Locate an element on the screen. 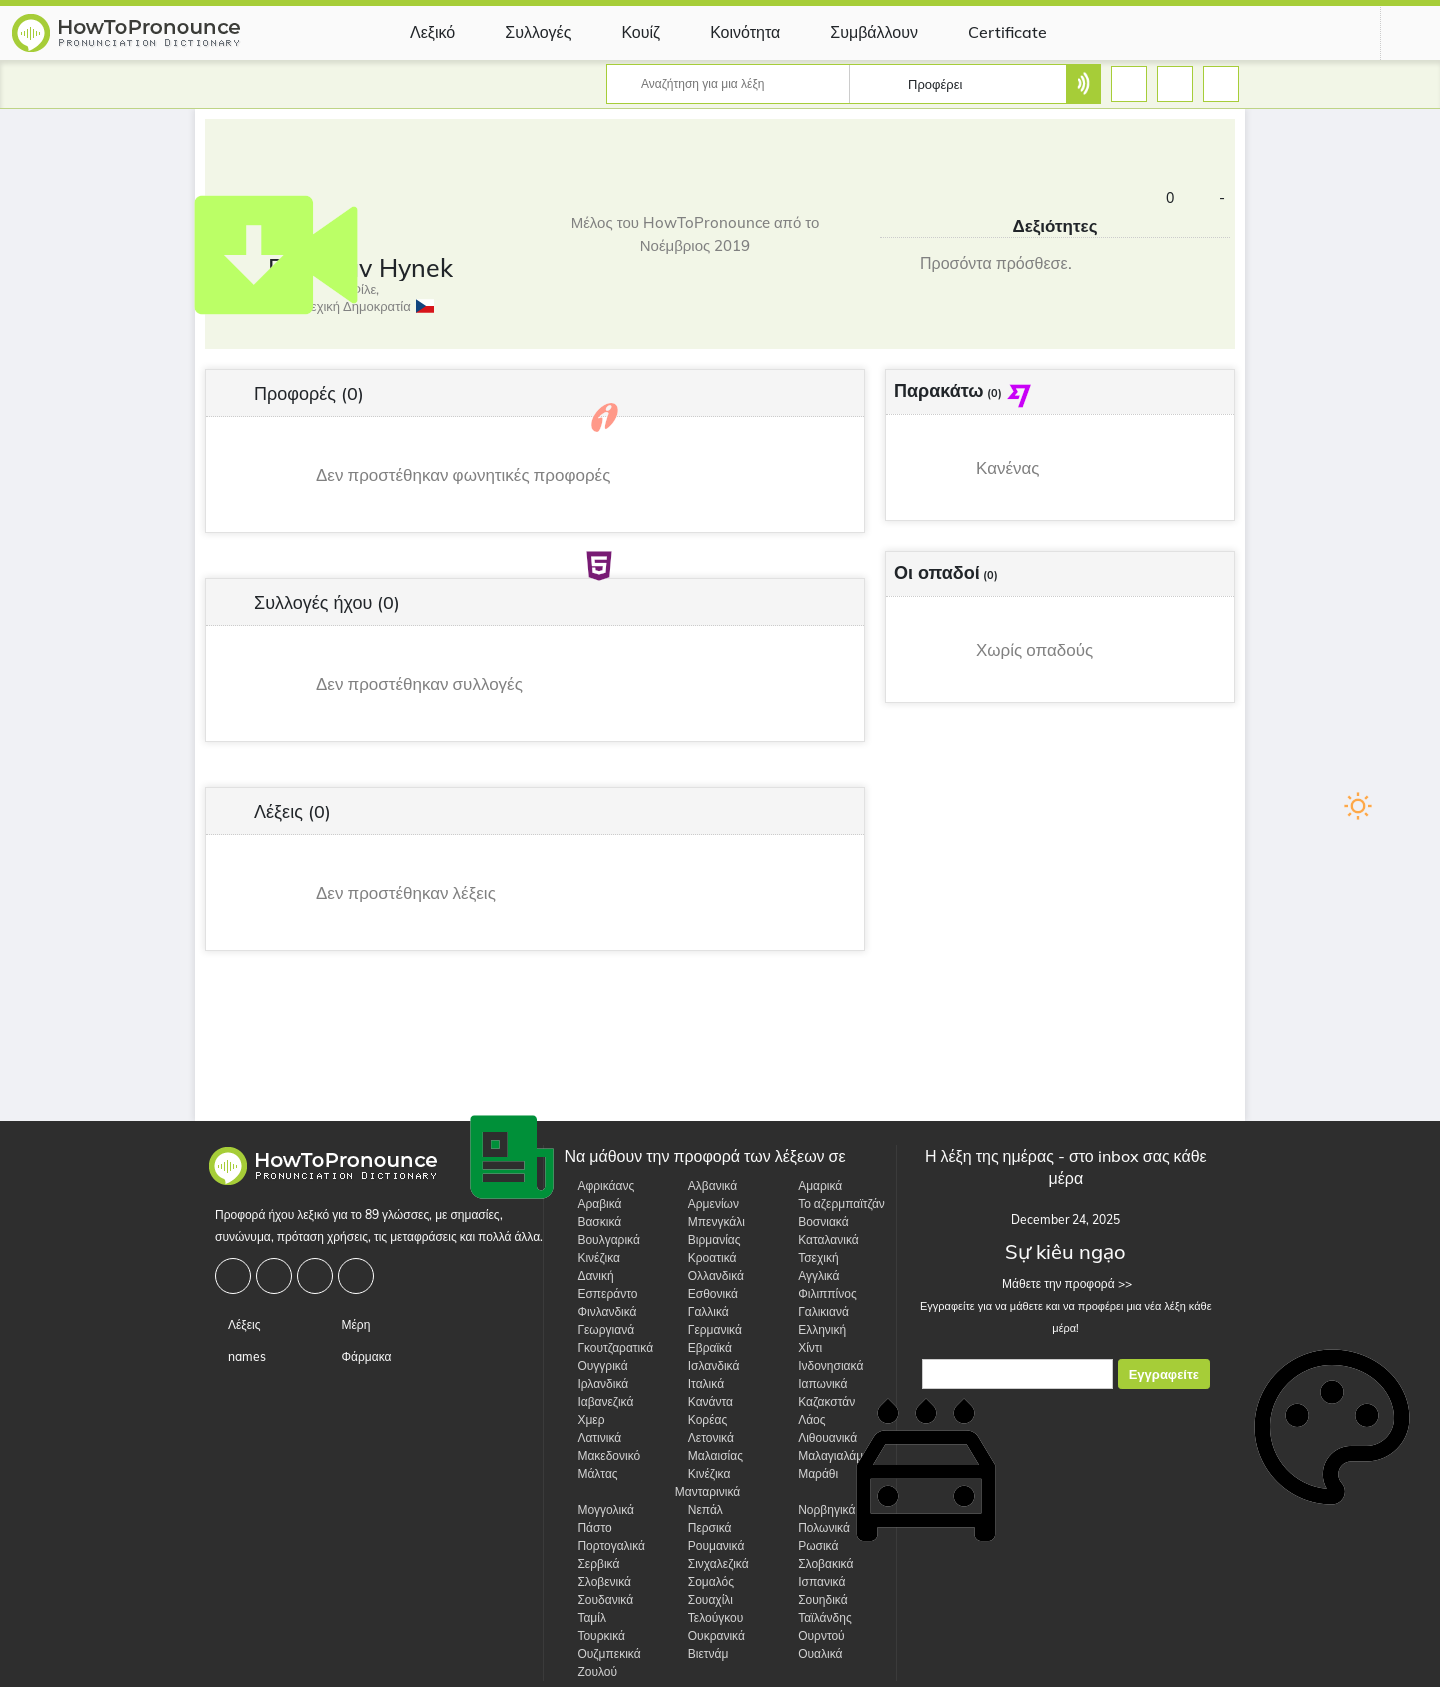 This screenshot has width=1440, height=1687. open ICICI Bank app is located at coordinates (604, 417).